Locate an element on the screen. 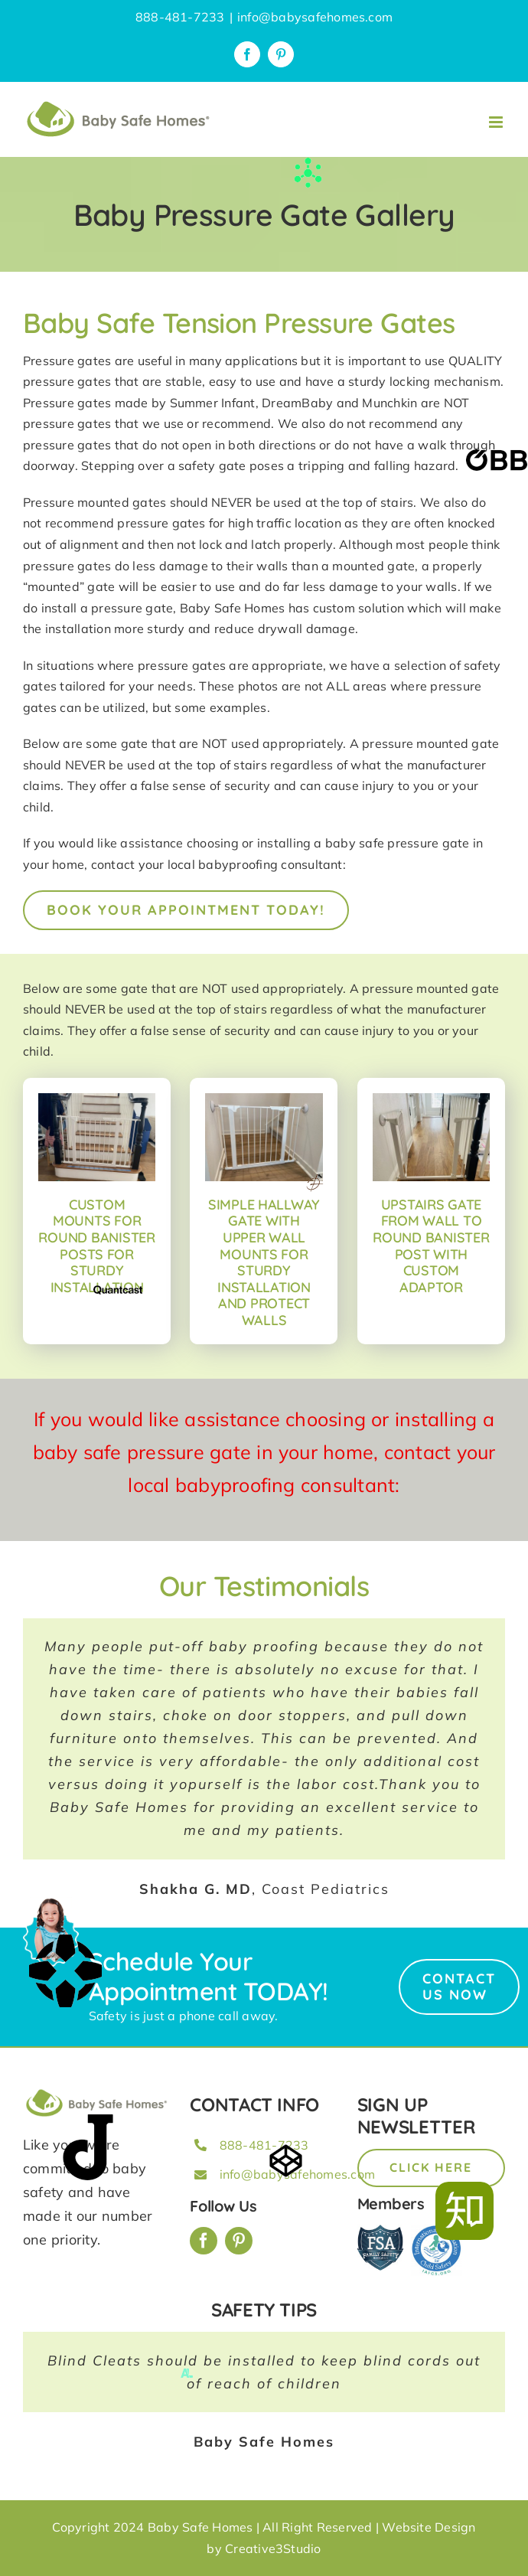 The image size is (528, 2576). navigate to ÖBB austrian railway services is located at coordinates (497, 460).